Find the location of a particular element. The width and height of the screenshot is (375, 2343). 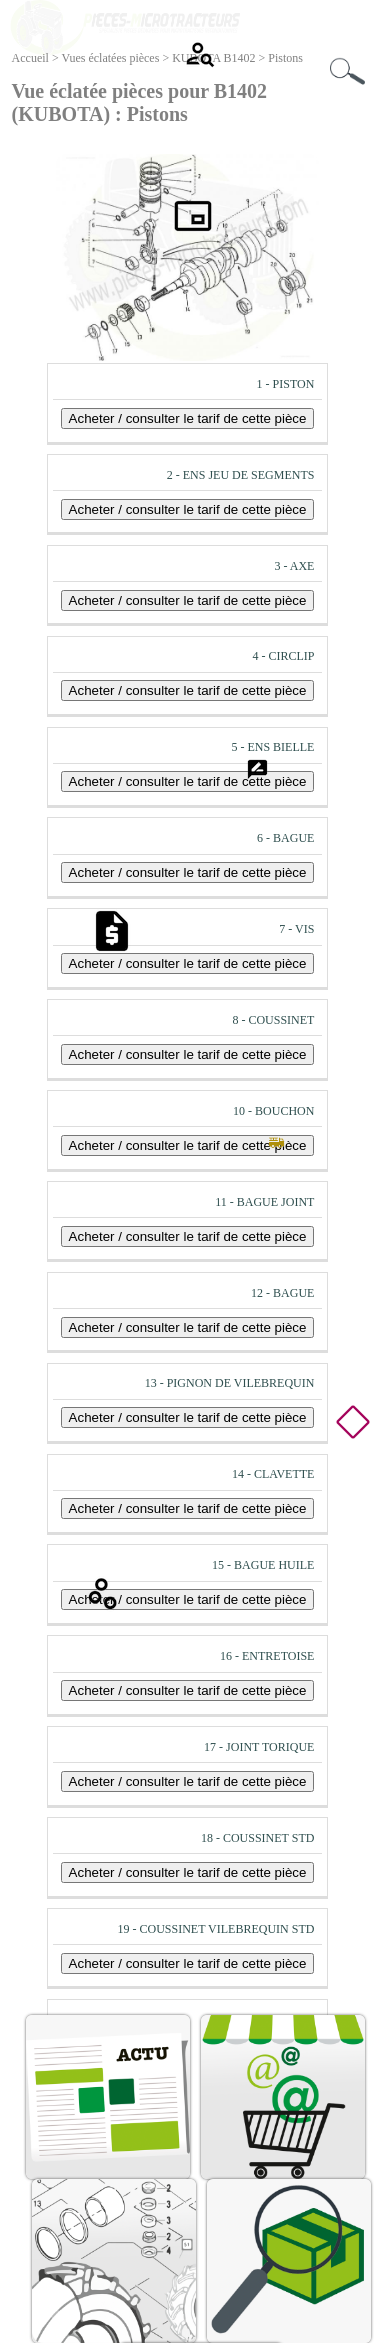

request a price quote or estimate is located at coordinates (112, 931).